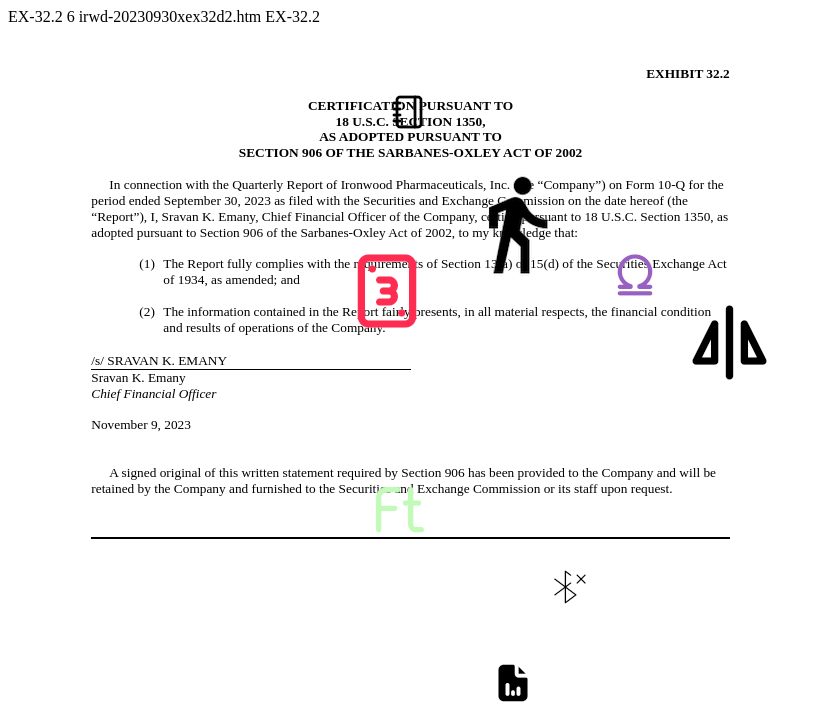  I want to click on libra zodiac sign symbol, so click(635, 276).